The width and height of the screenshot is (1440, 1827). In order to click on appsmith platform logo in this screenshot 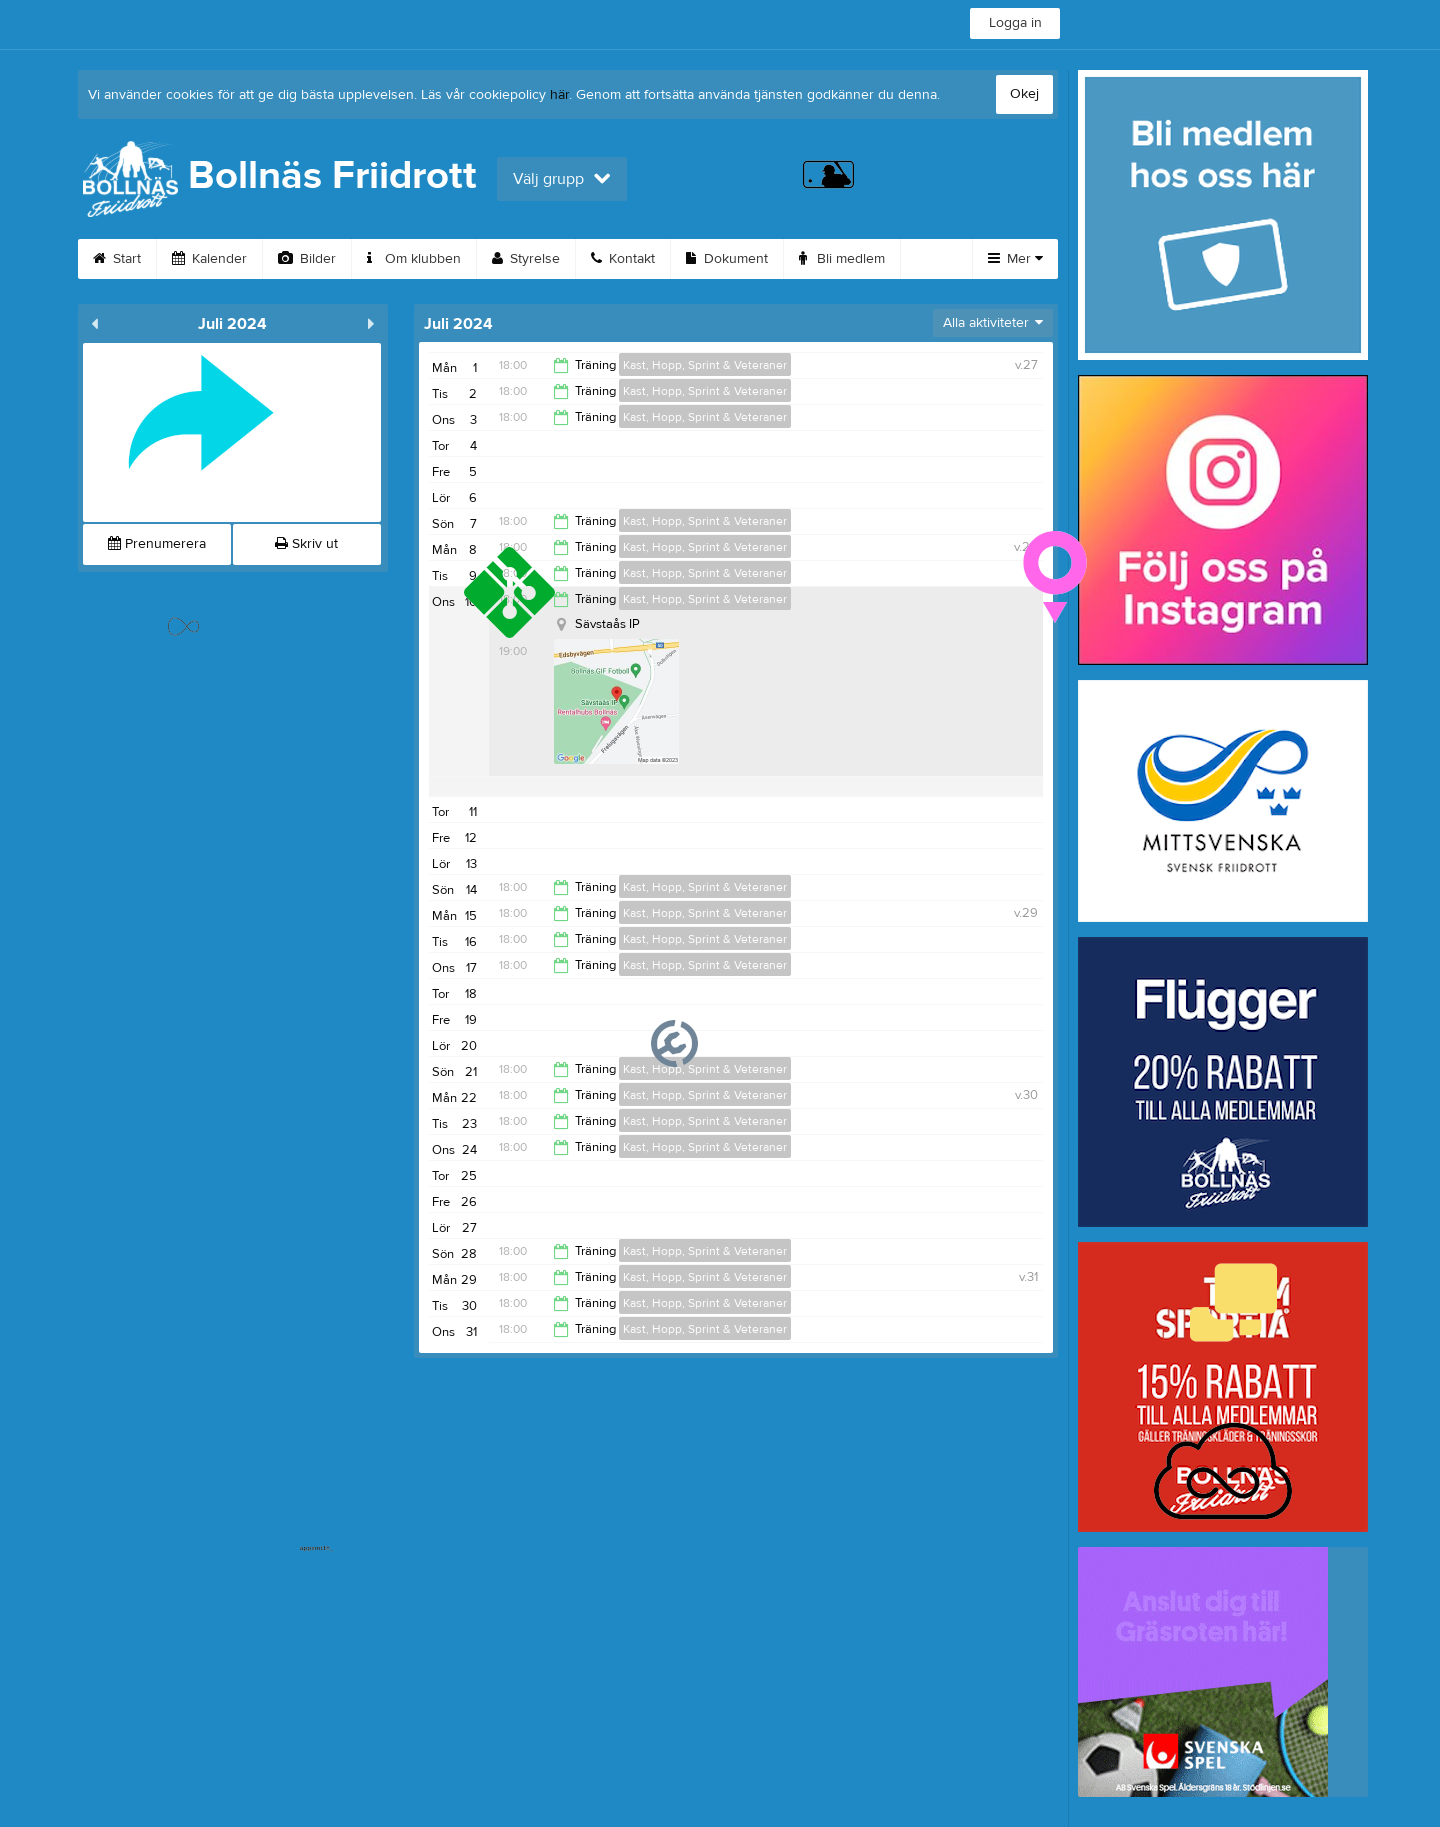, I will do `click(316, 1548)`.